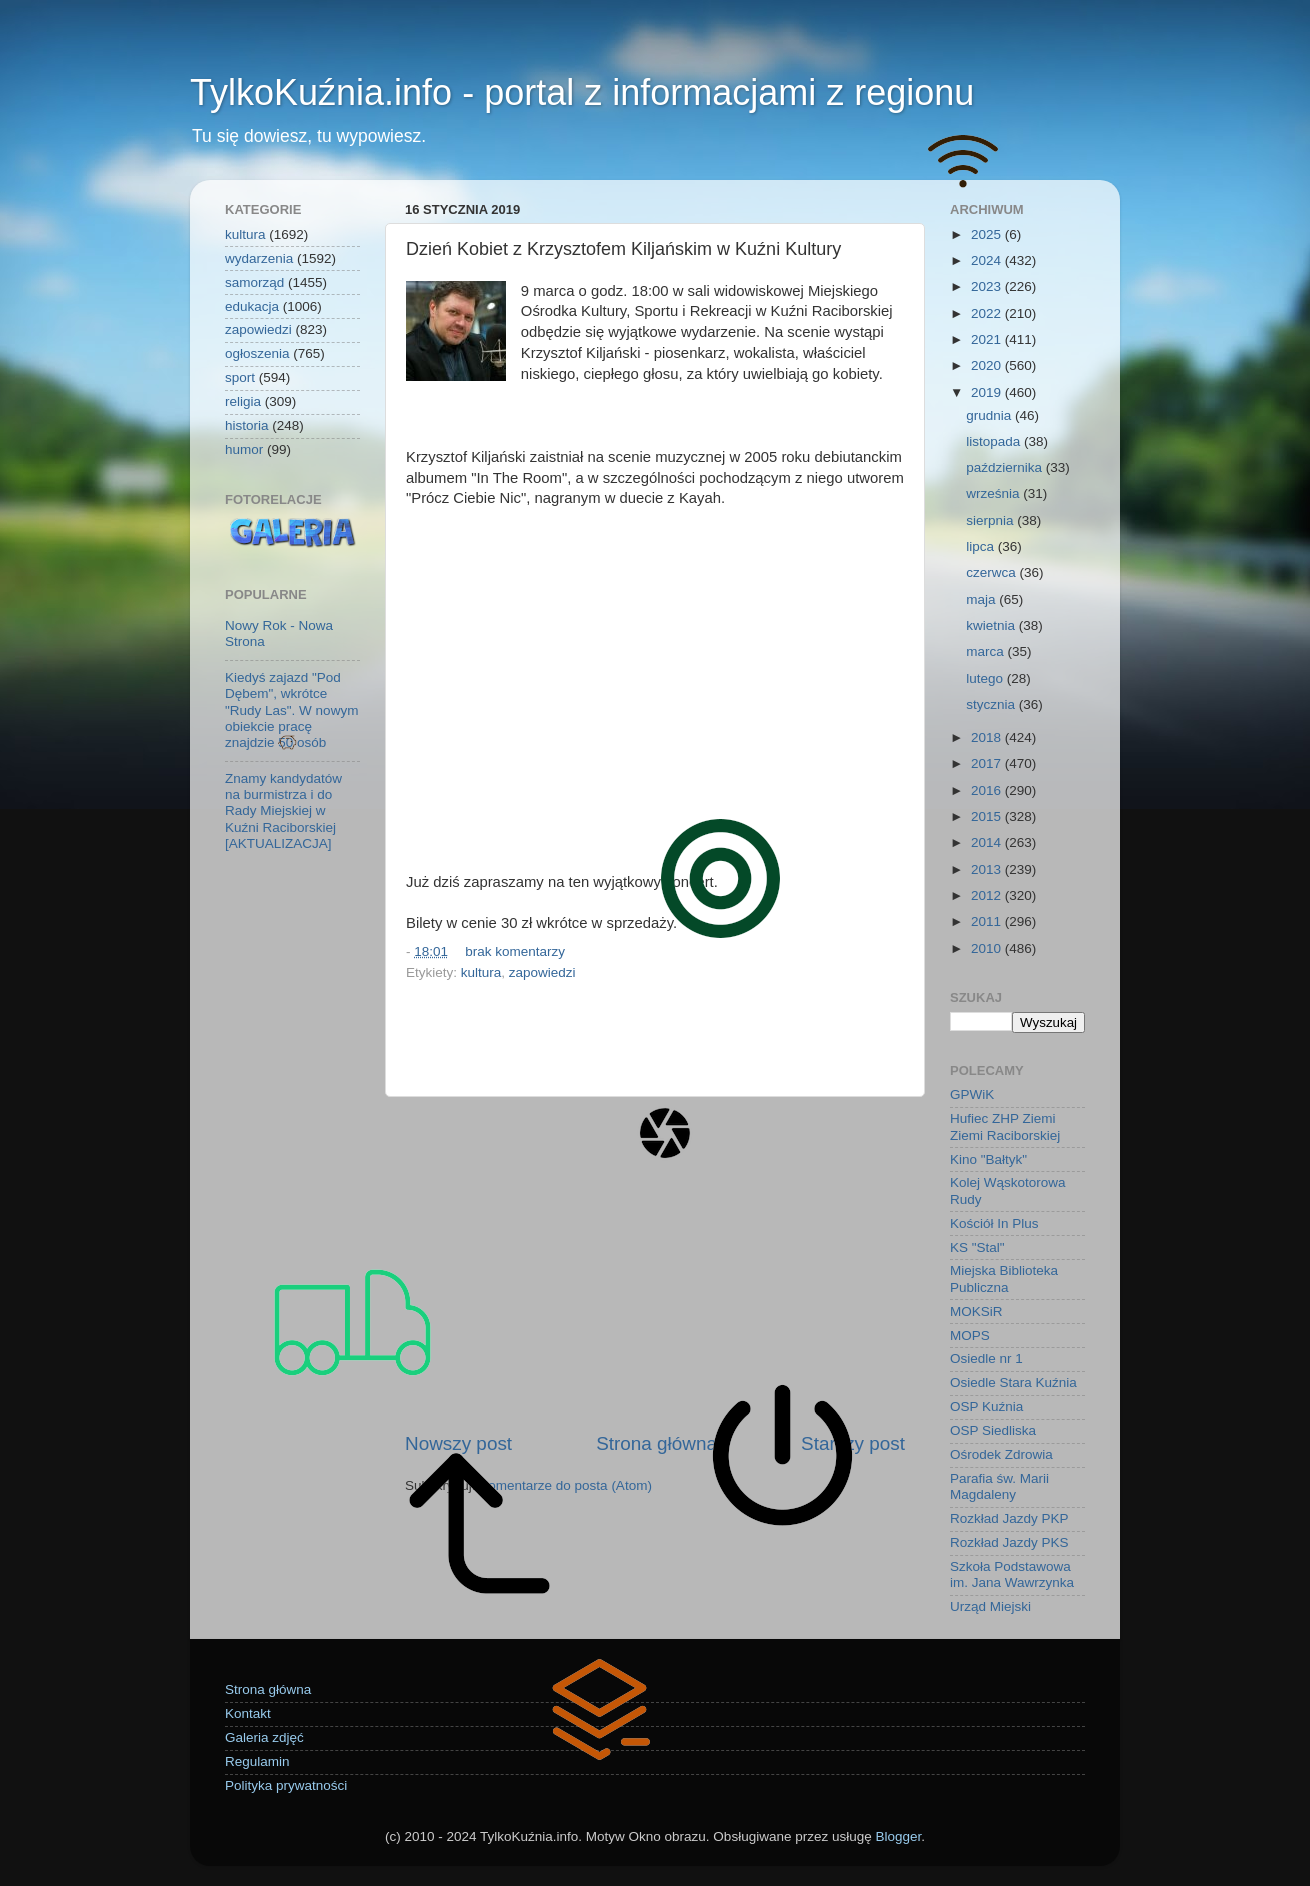 Image resolution: width=1310 pixels, height=1886 pixels. Describe the element at coordinates (665, 1133) in the screenshot. I see `open camera to take a photo` at that location.